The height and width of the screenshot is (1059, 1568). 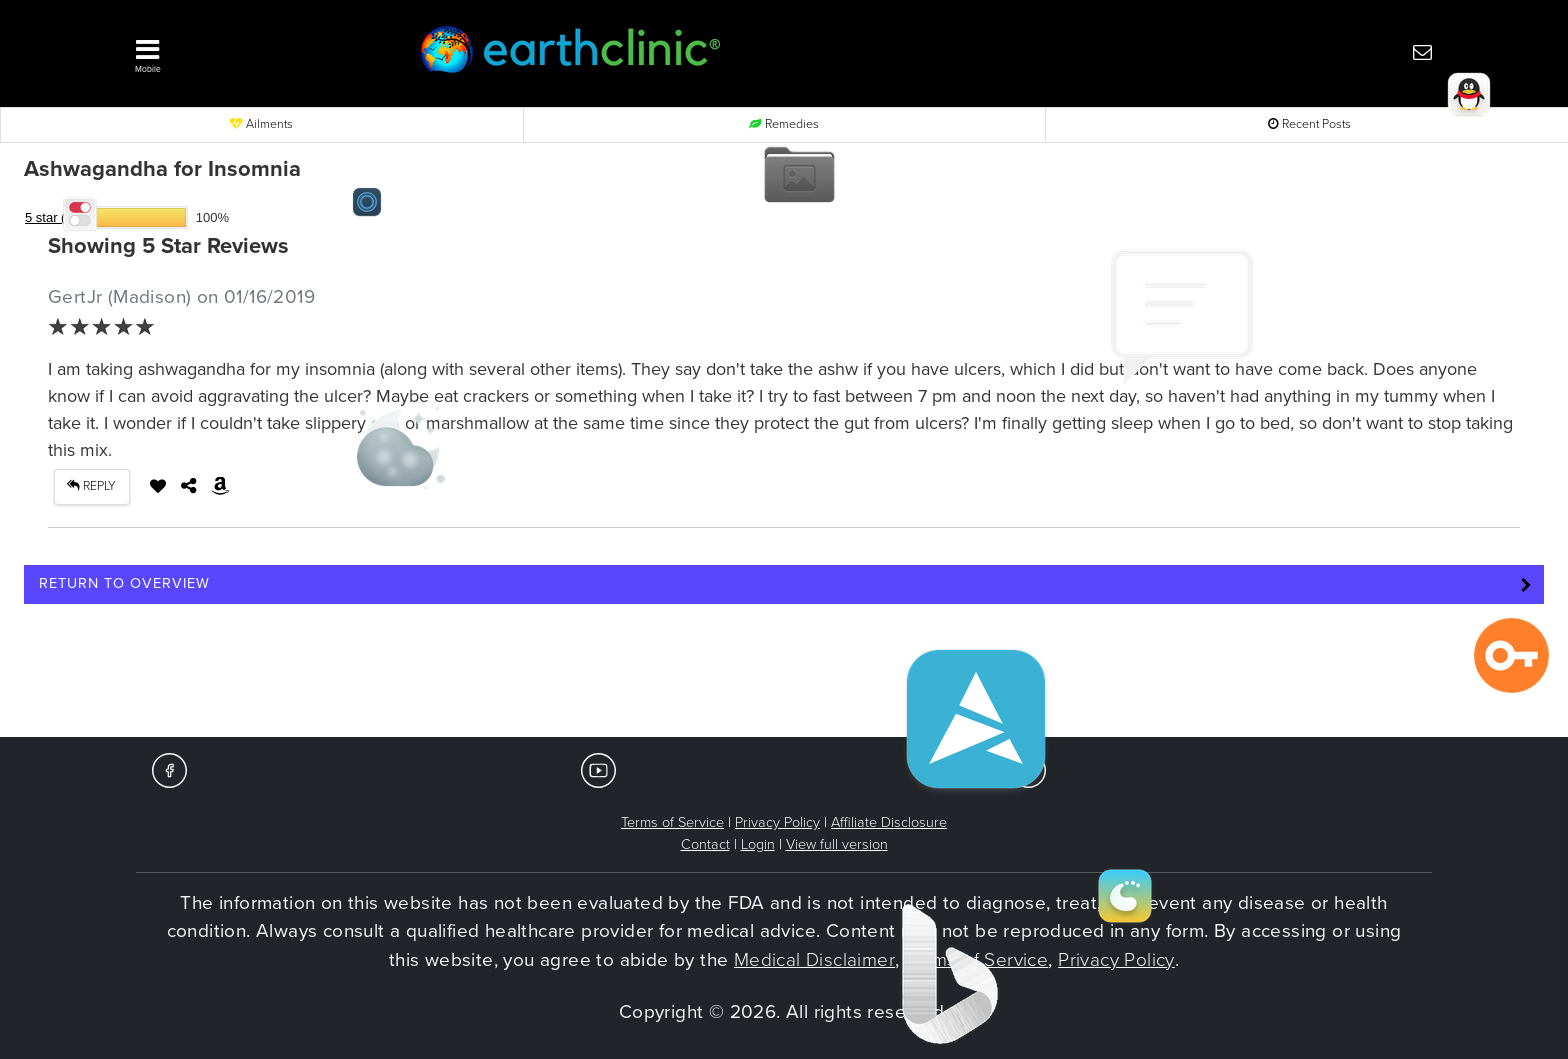 I want to click on launch armagetron game, so click(x=367, y=202).